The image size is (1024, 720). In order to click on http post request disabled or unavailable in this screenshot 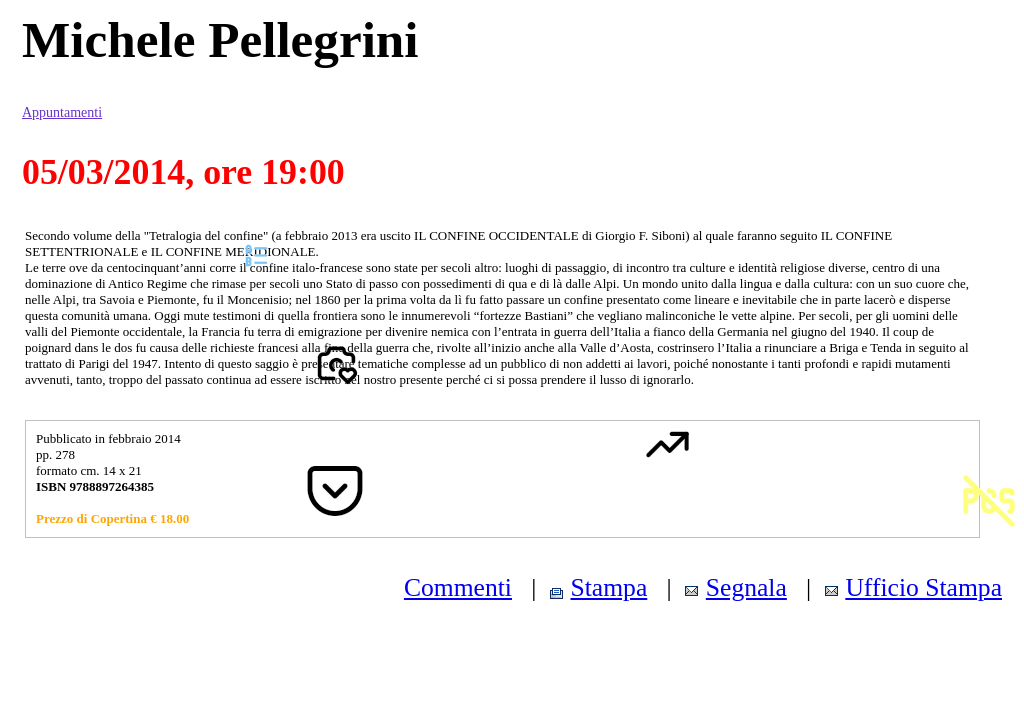, I will do `click(989, 501)`.